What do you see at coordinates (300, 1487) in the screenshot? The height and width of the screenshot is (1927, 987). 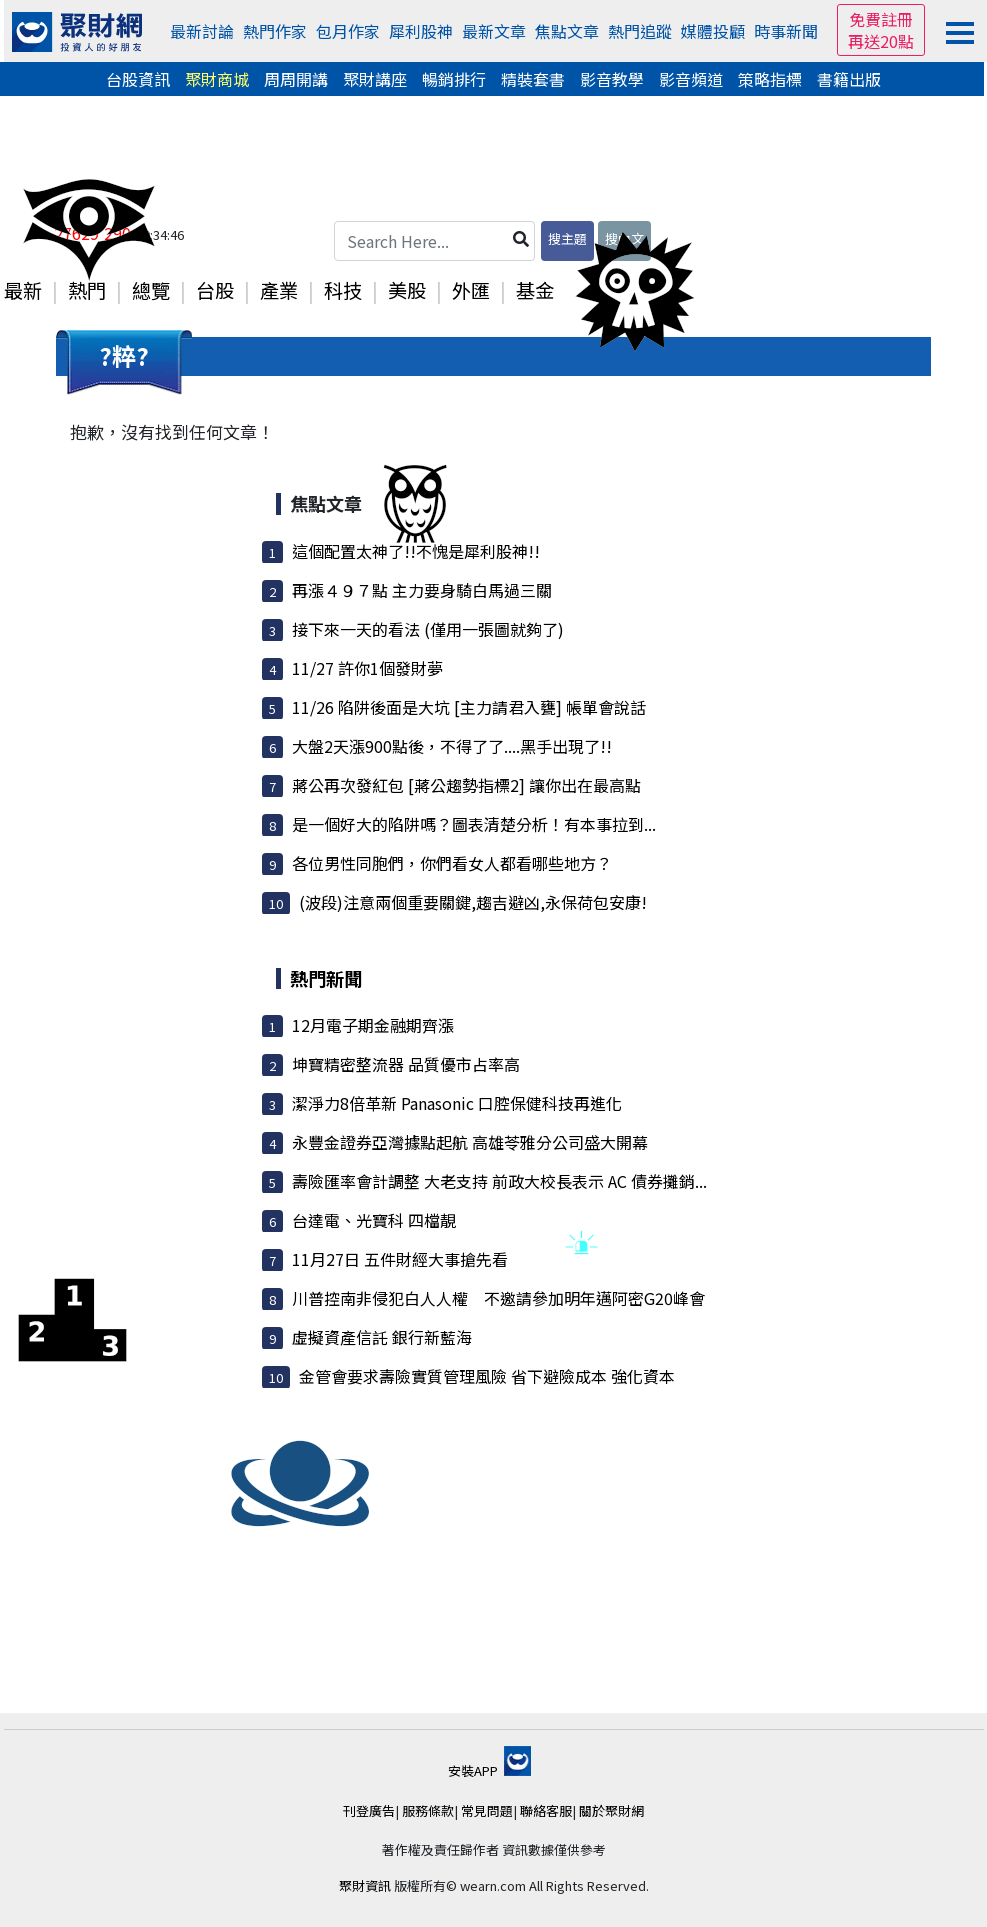 I see `represents a planet or celestial body in a space game` at bounding box center [300, 1487].